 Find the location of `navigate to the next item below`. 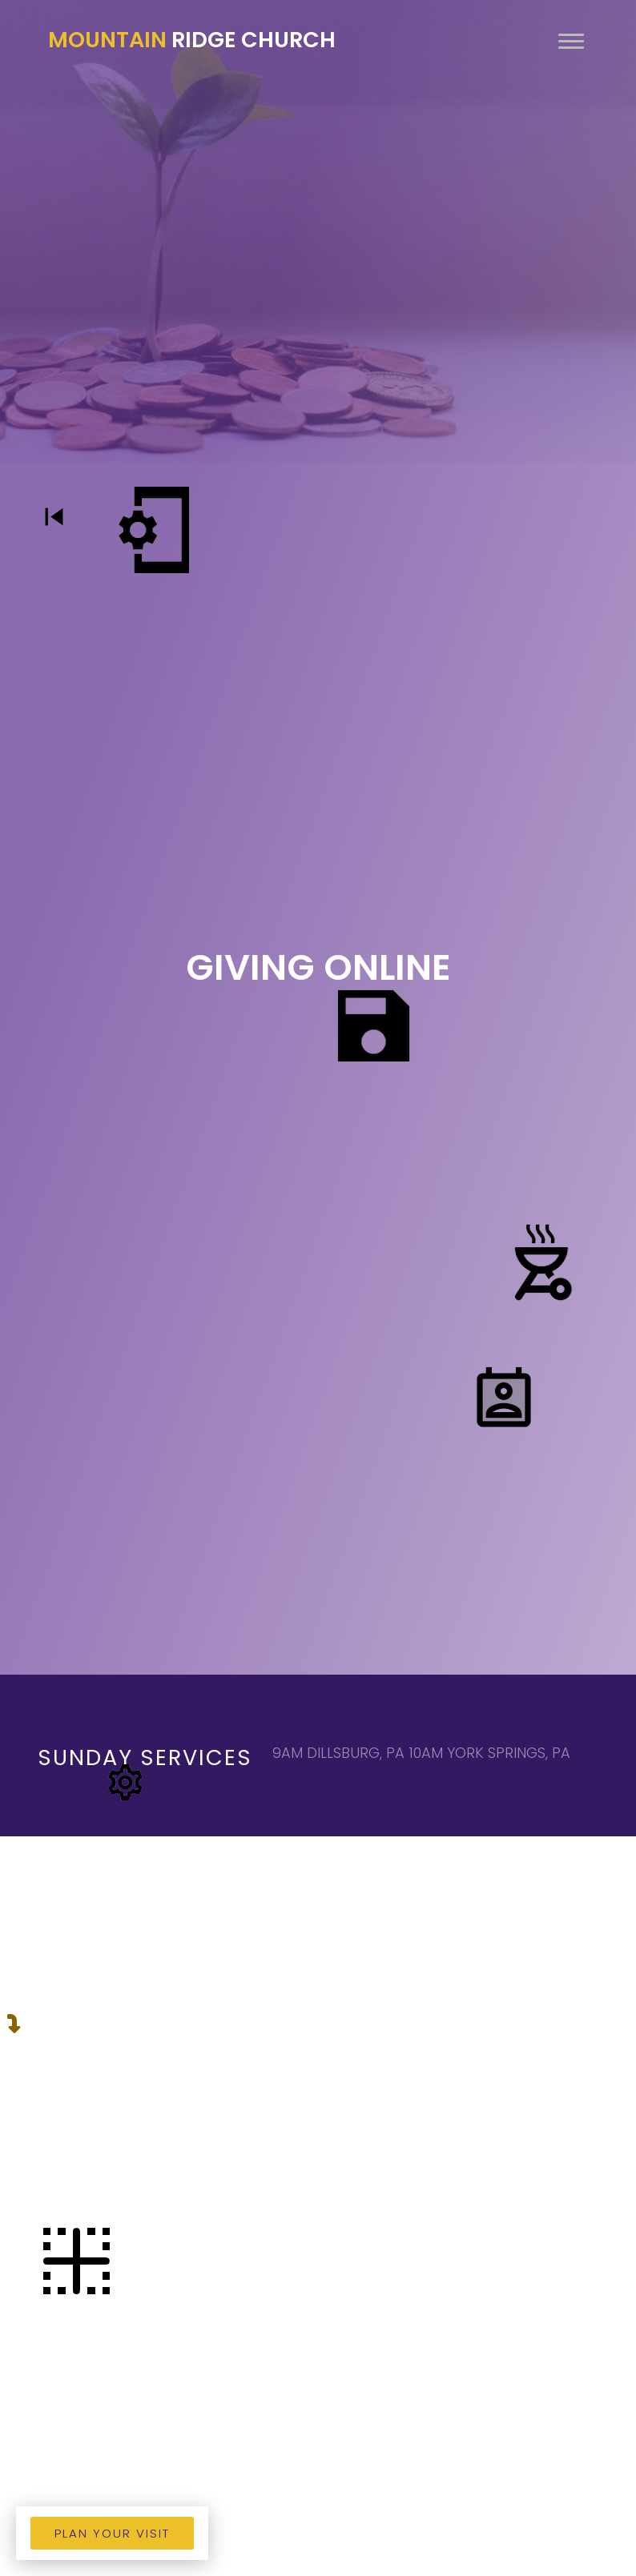

navigate to the next item below is located at coordinates (14, 2024).